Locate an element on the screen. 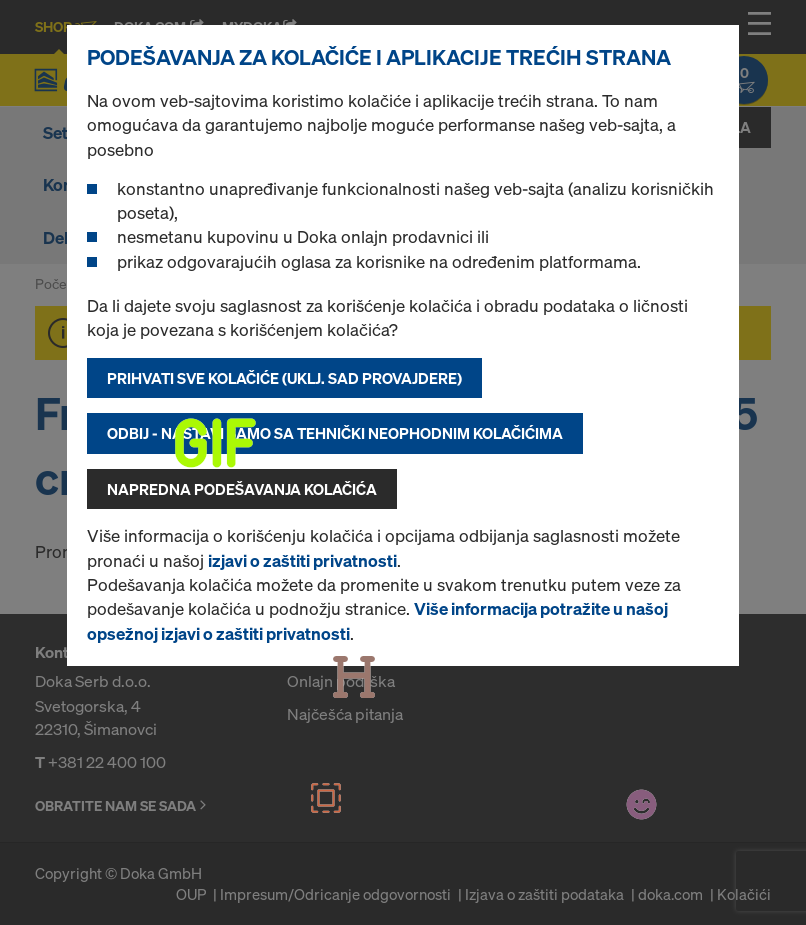 The image size is (806, 925). select all items is located at coordinates (326, 798).